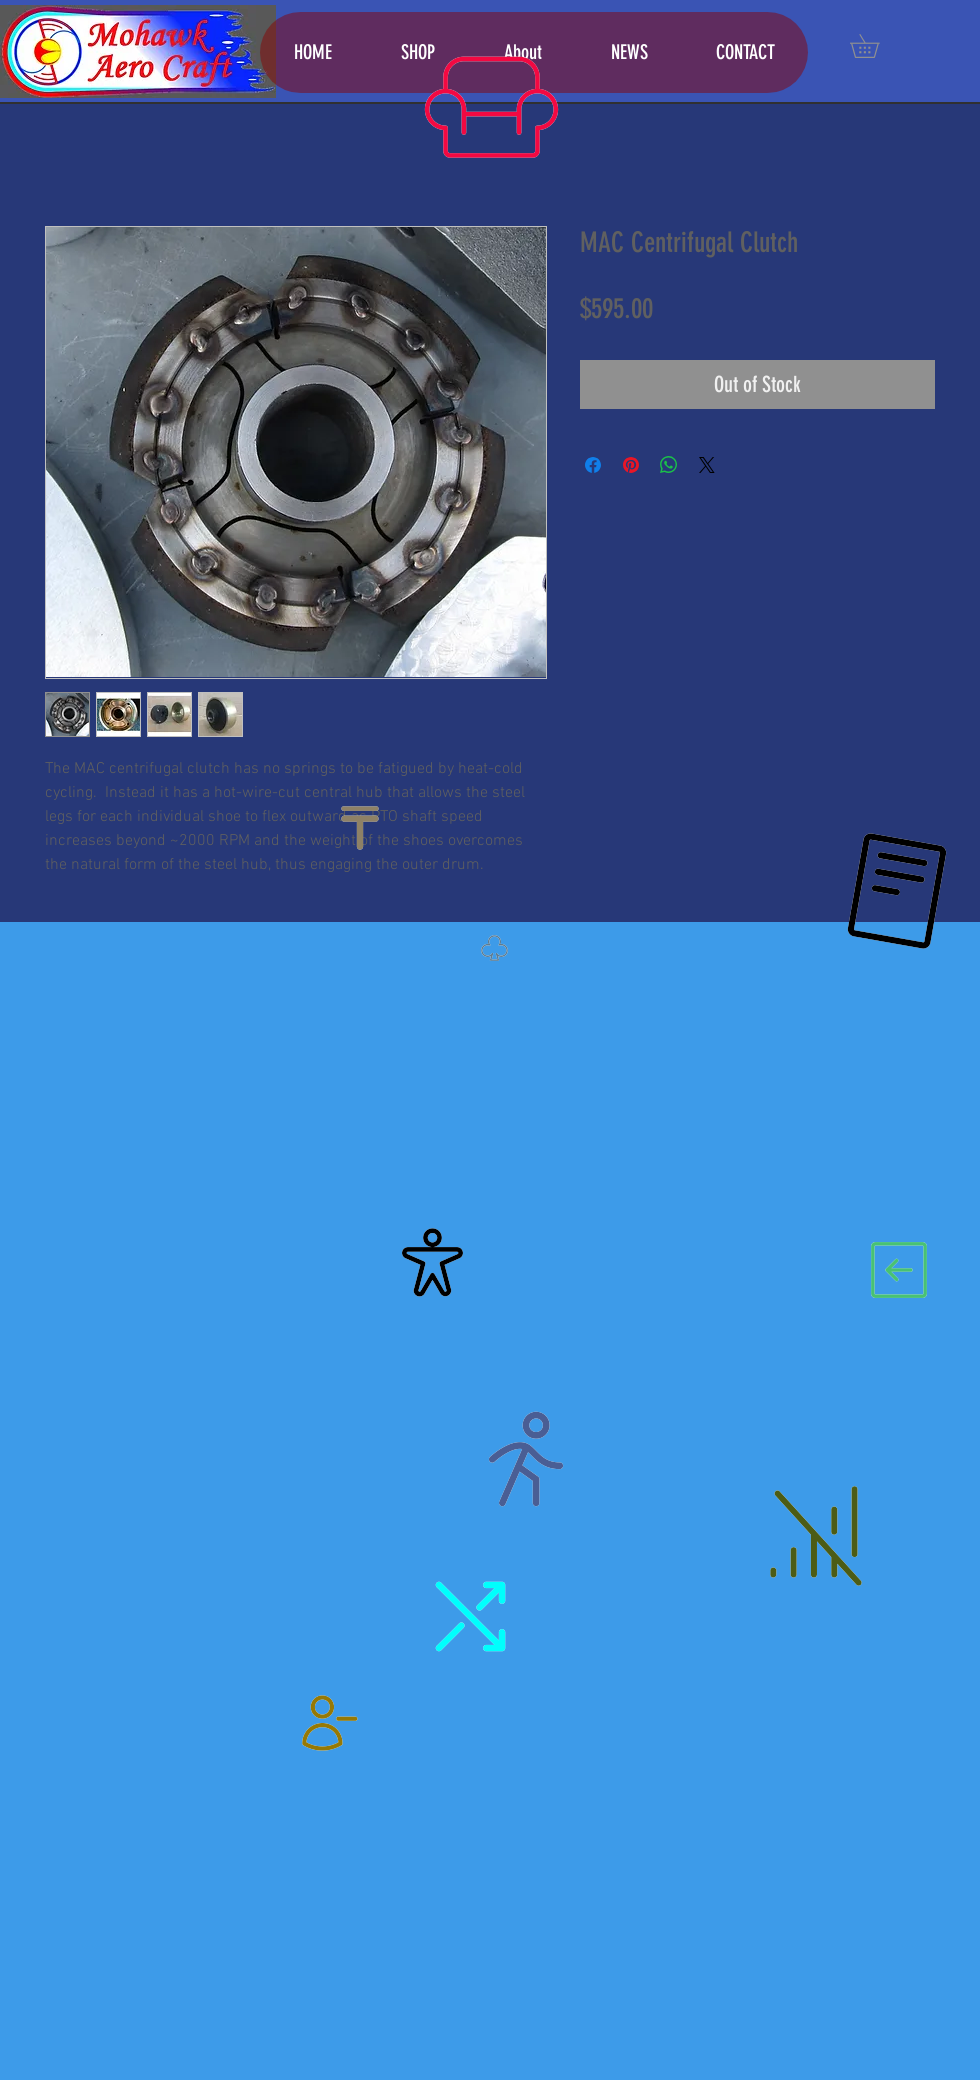  What do you see at coordinates (526, 1459) in the screenshot?
I see `indicates walking directions or pedestrian mode` at bounding box center [526, 1459].